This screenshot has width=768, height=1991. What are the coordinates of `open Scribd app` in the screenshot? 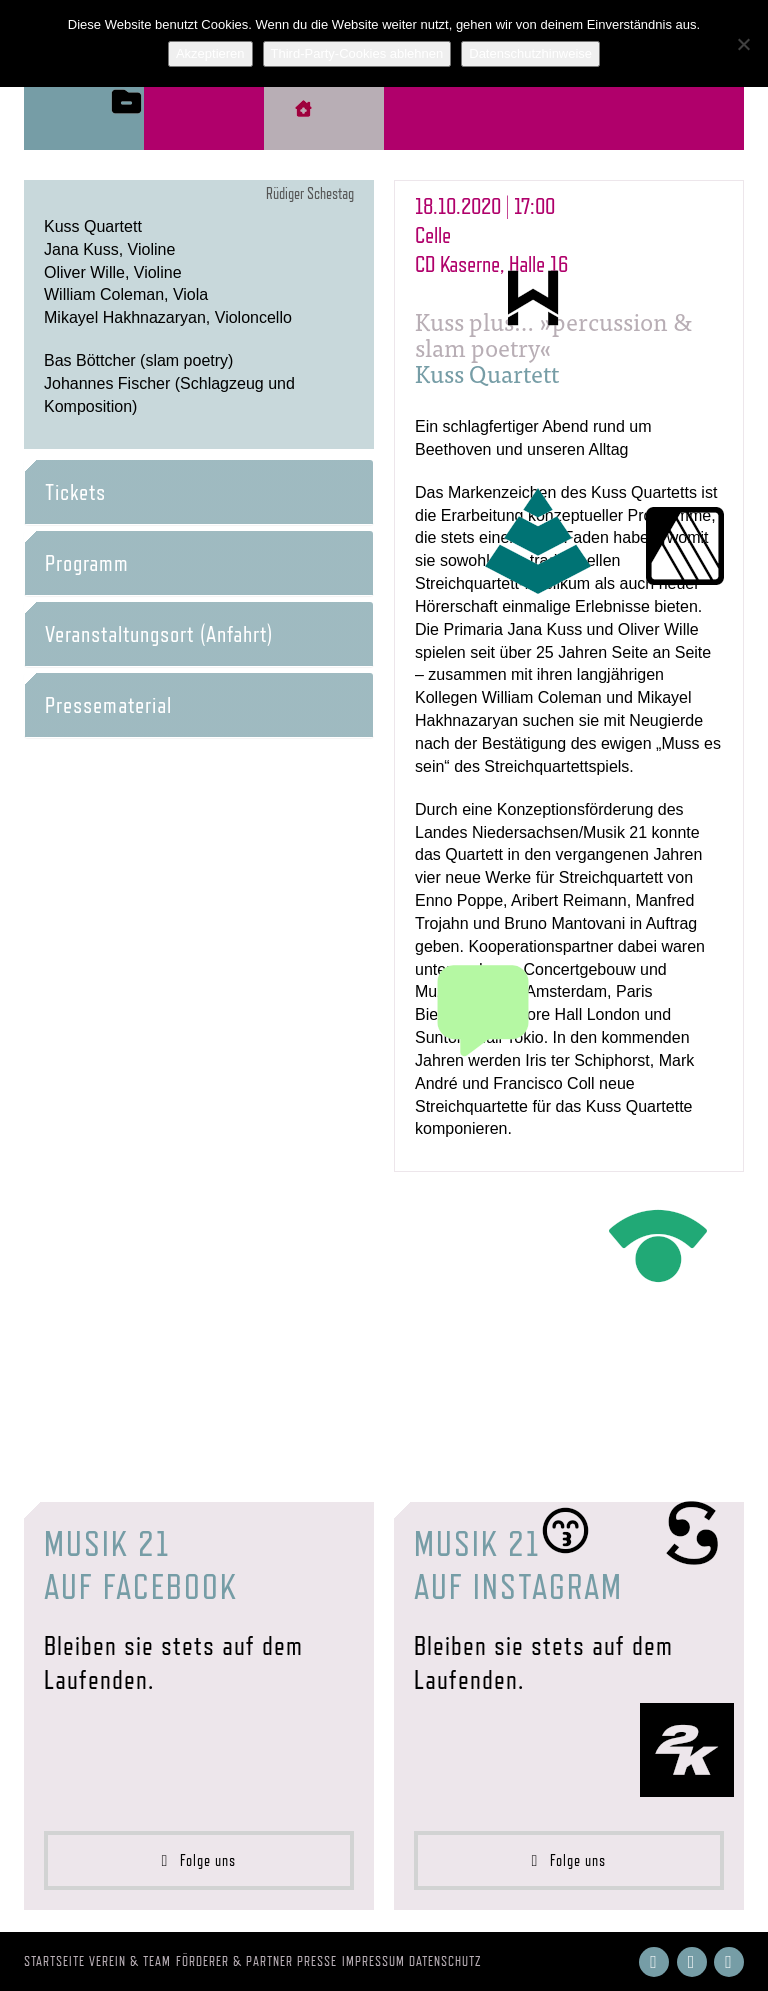 It's located at (692, 1533).